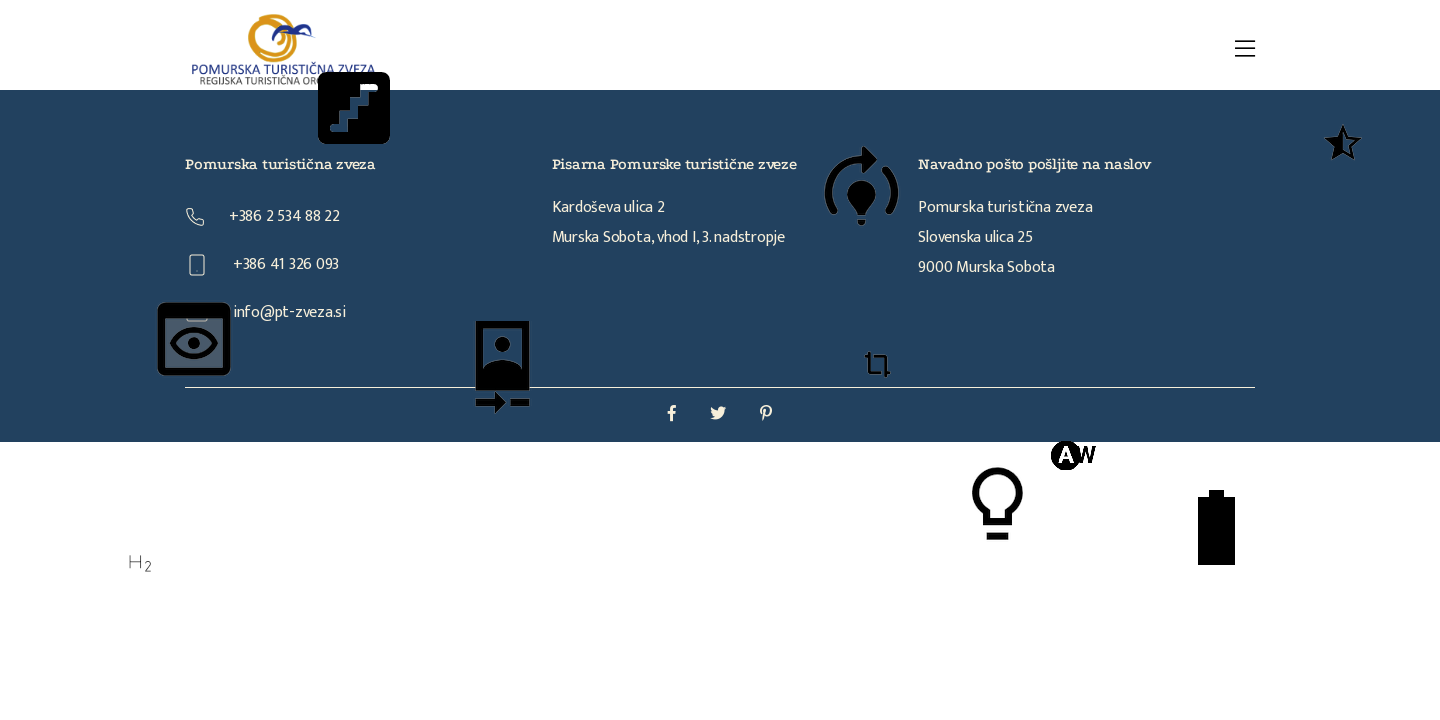 The width and height of the screenshot is (1440, 720). Describe the element at coordinates (502, 367) in the screenshot. I see `switch to front-facing camera` at that location.